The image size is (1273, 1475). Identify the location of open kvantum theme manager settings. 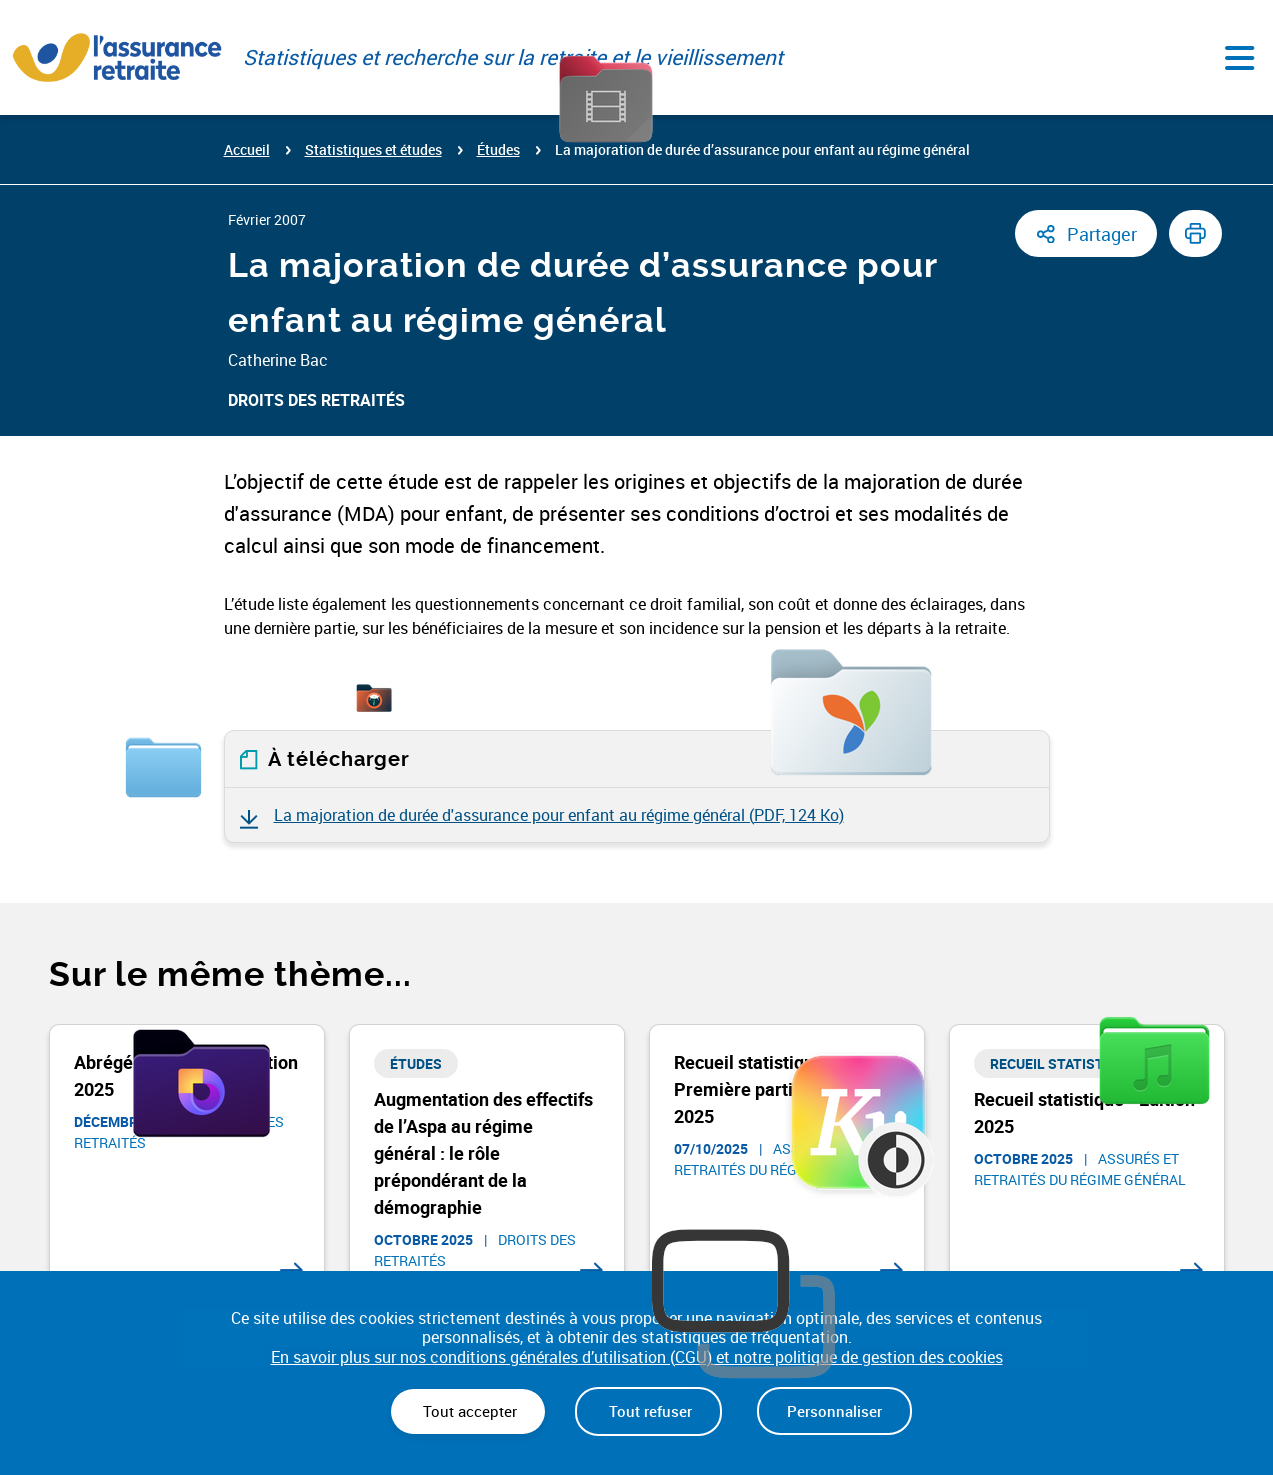
(859, 1124).